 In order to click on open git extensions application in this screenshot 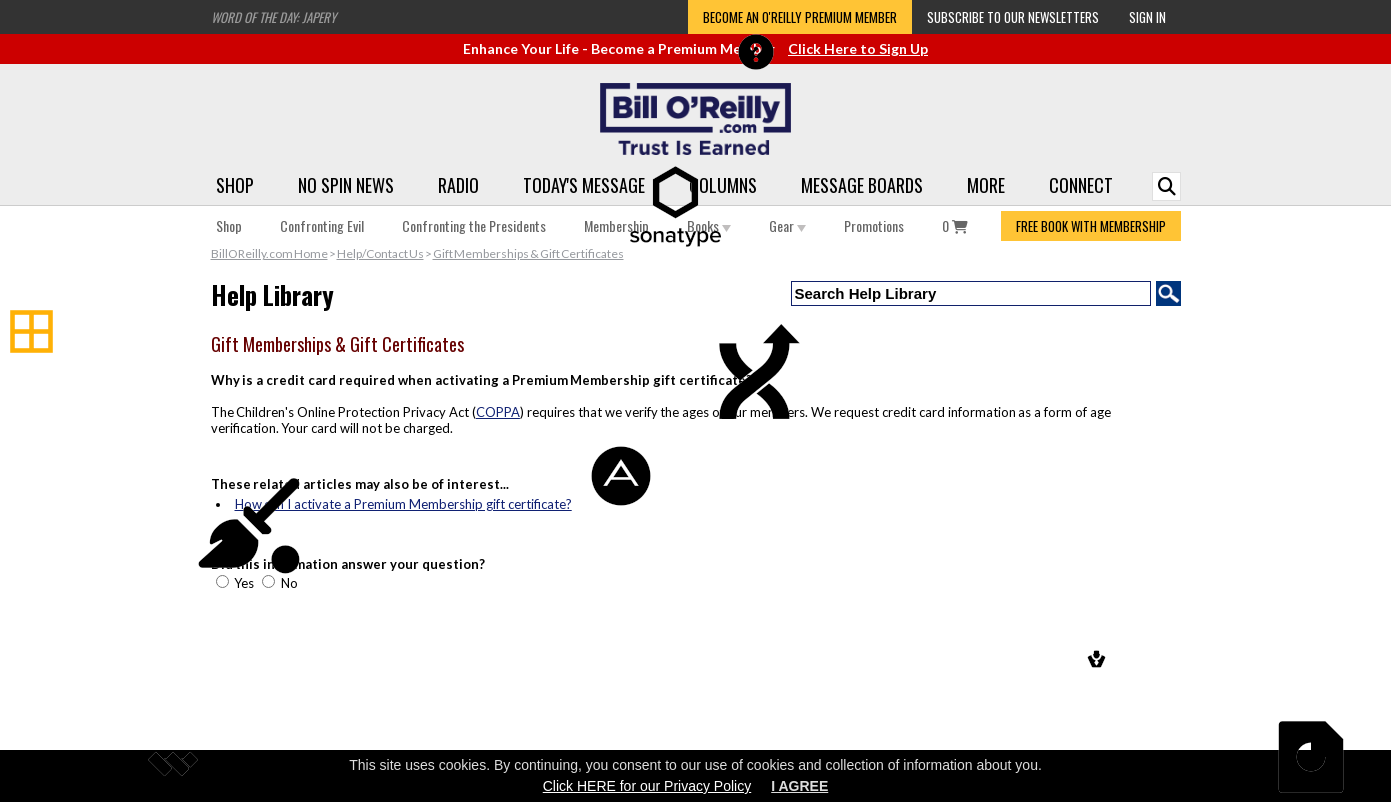, I will do `click(759, 371)`.